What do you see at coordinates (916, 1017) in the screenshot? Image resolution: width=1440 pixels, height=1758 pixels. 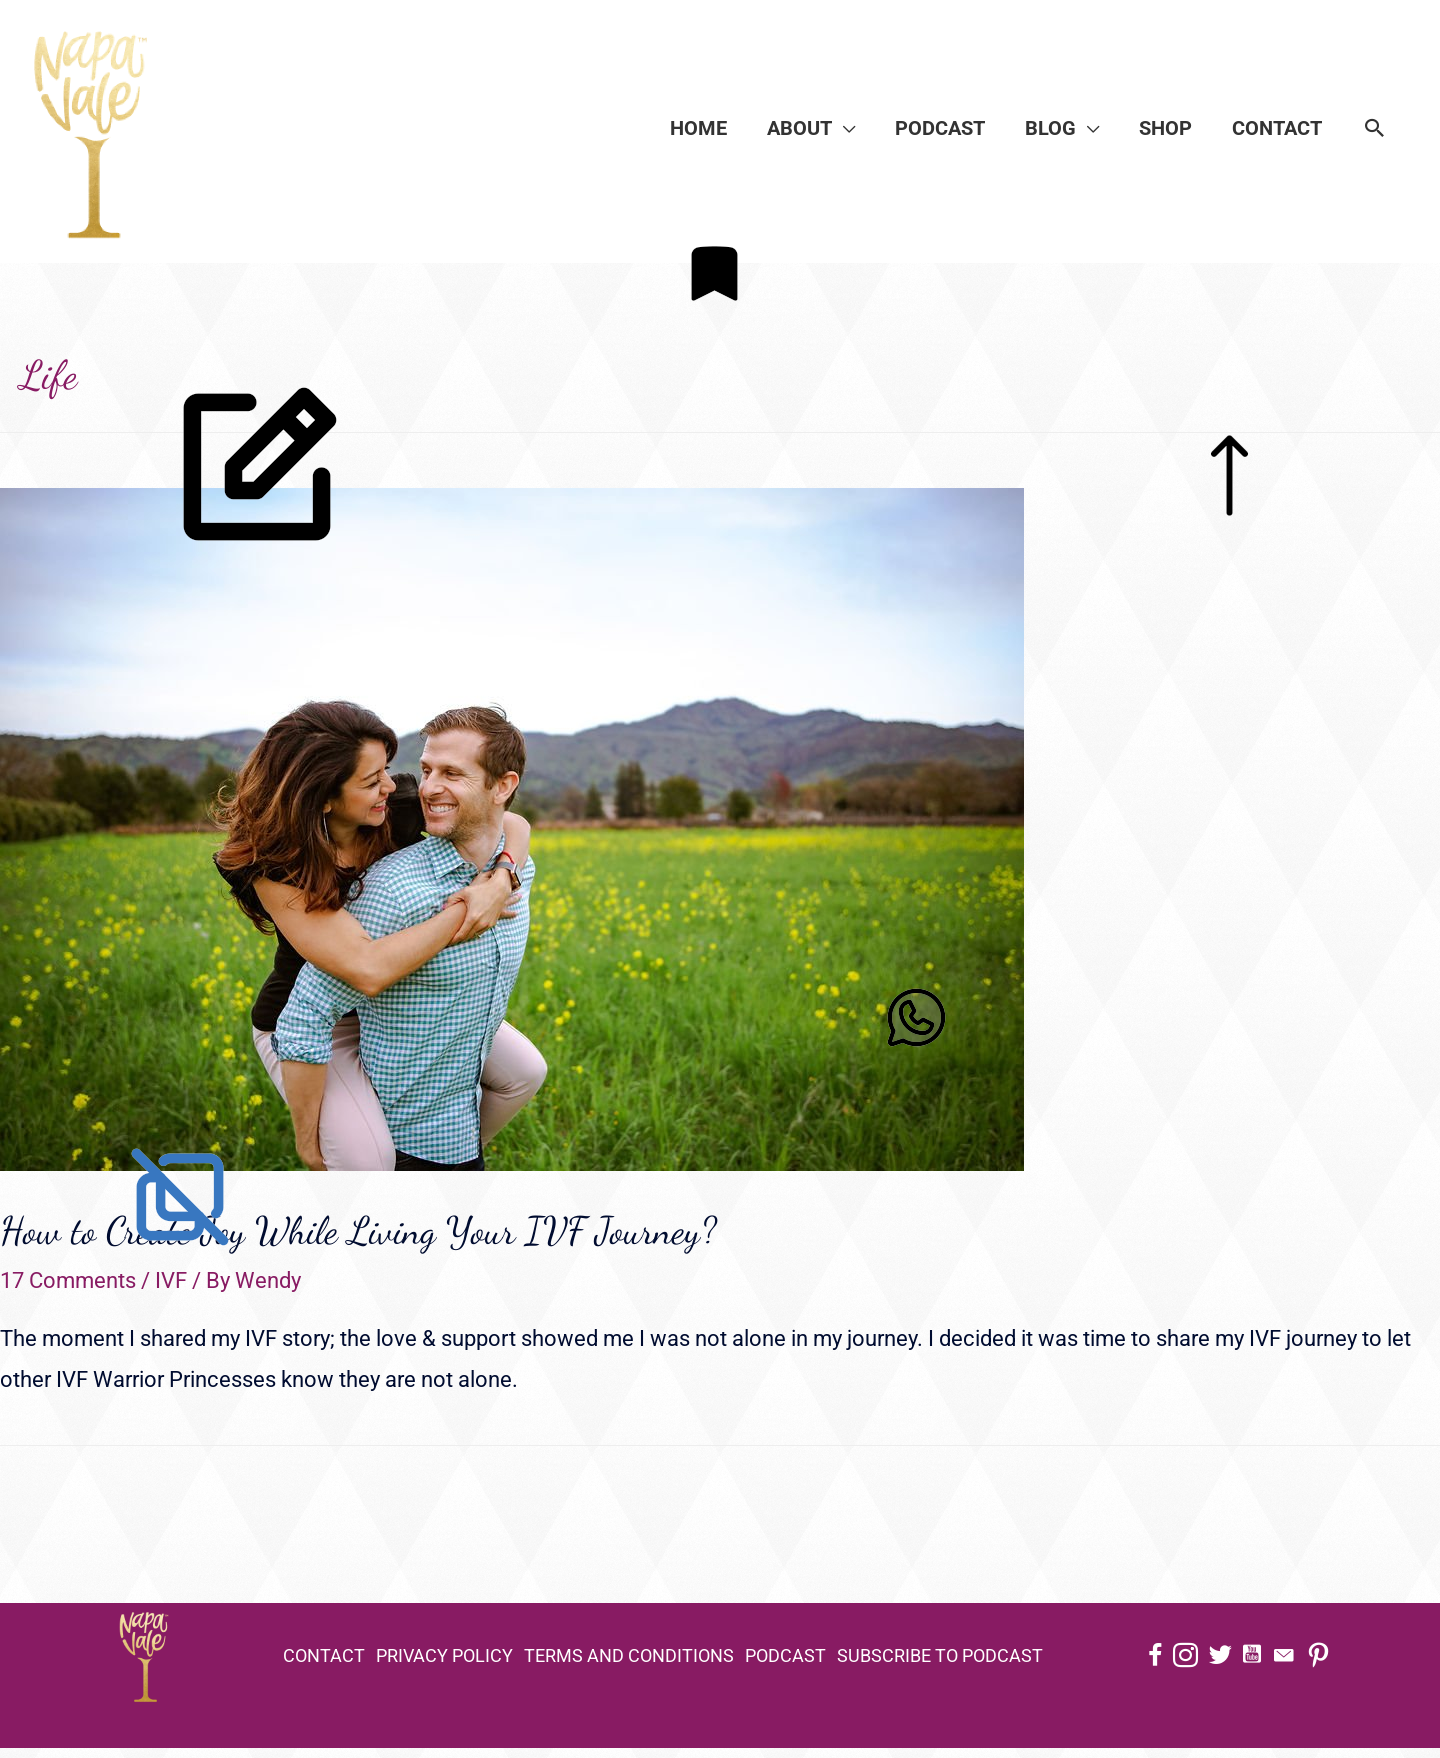 I see `open WhatsApp messaging app` at bounding box center [916, 1017].